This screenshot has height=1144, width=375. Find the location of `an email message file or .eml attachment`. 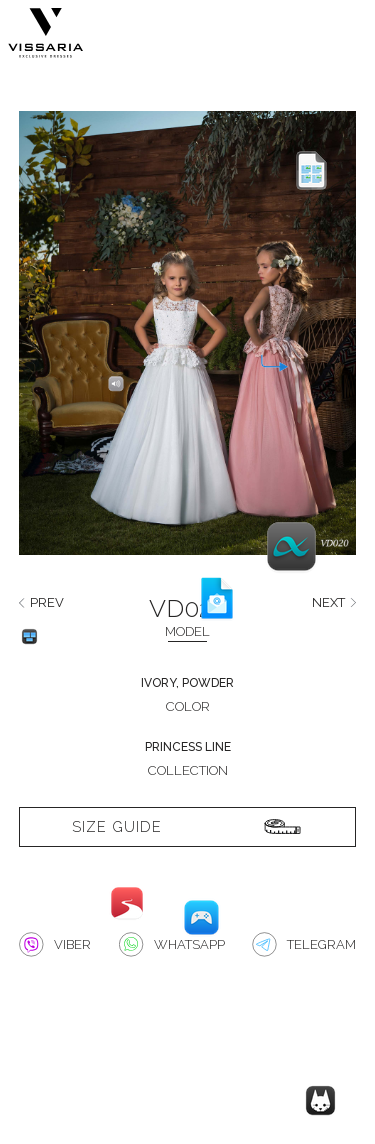

an email message file or .eml attachment is located at coordinates (217, 599).